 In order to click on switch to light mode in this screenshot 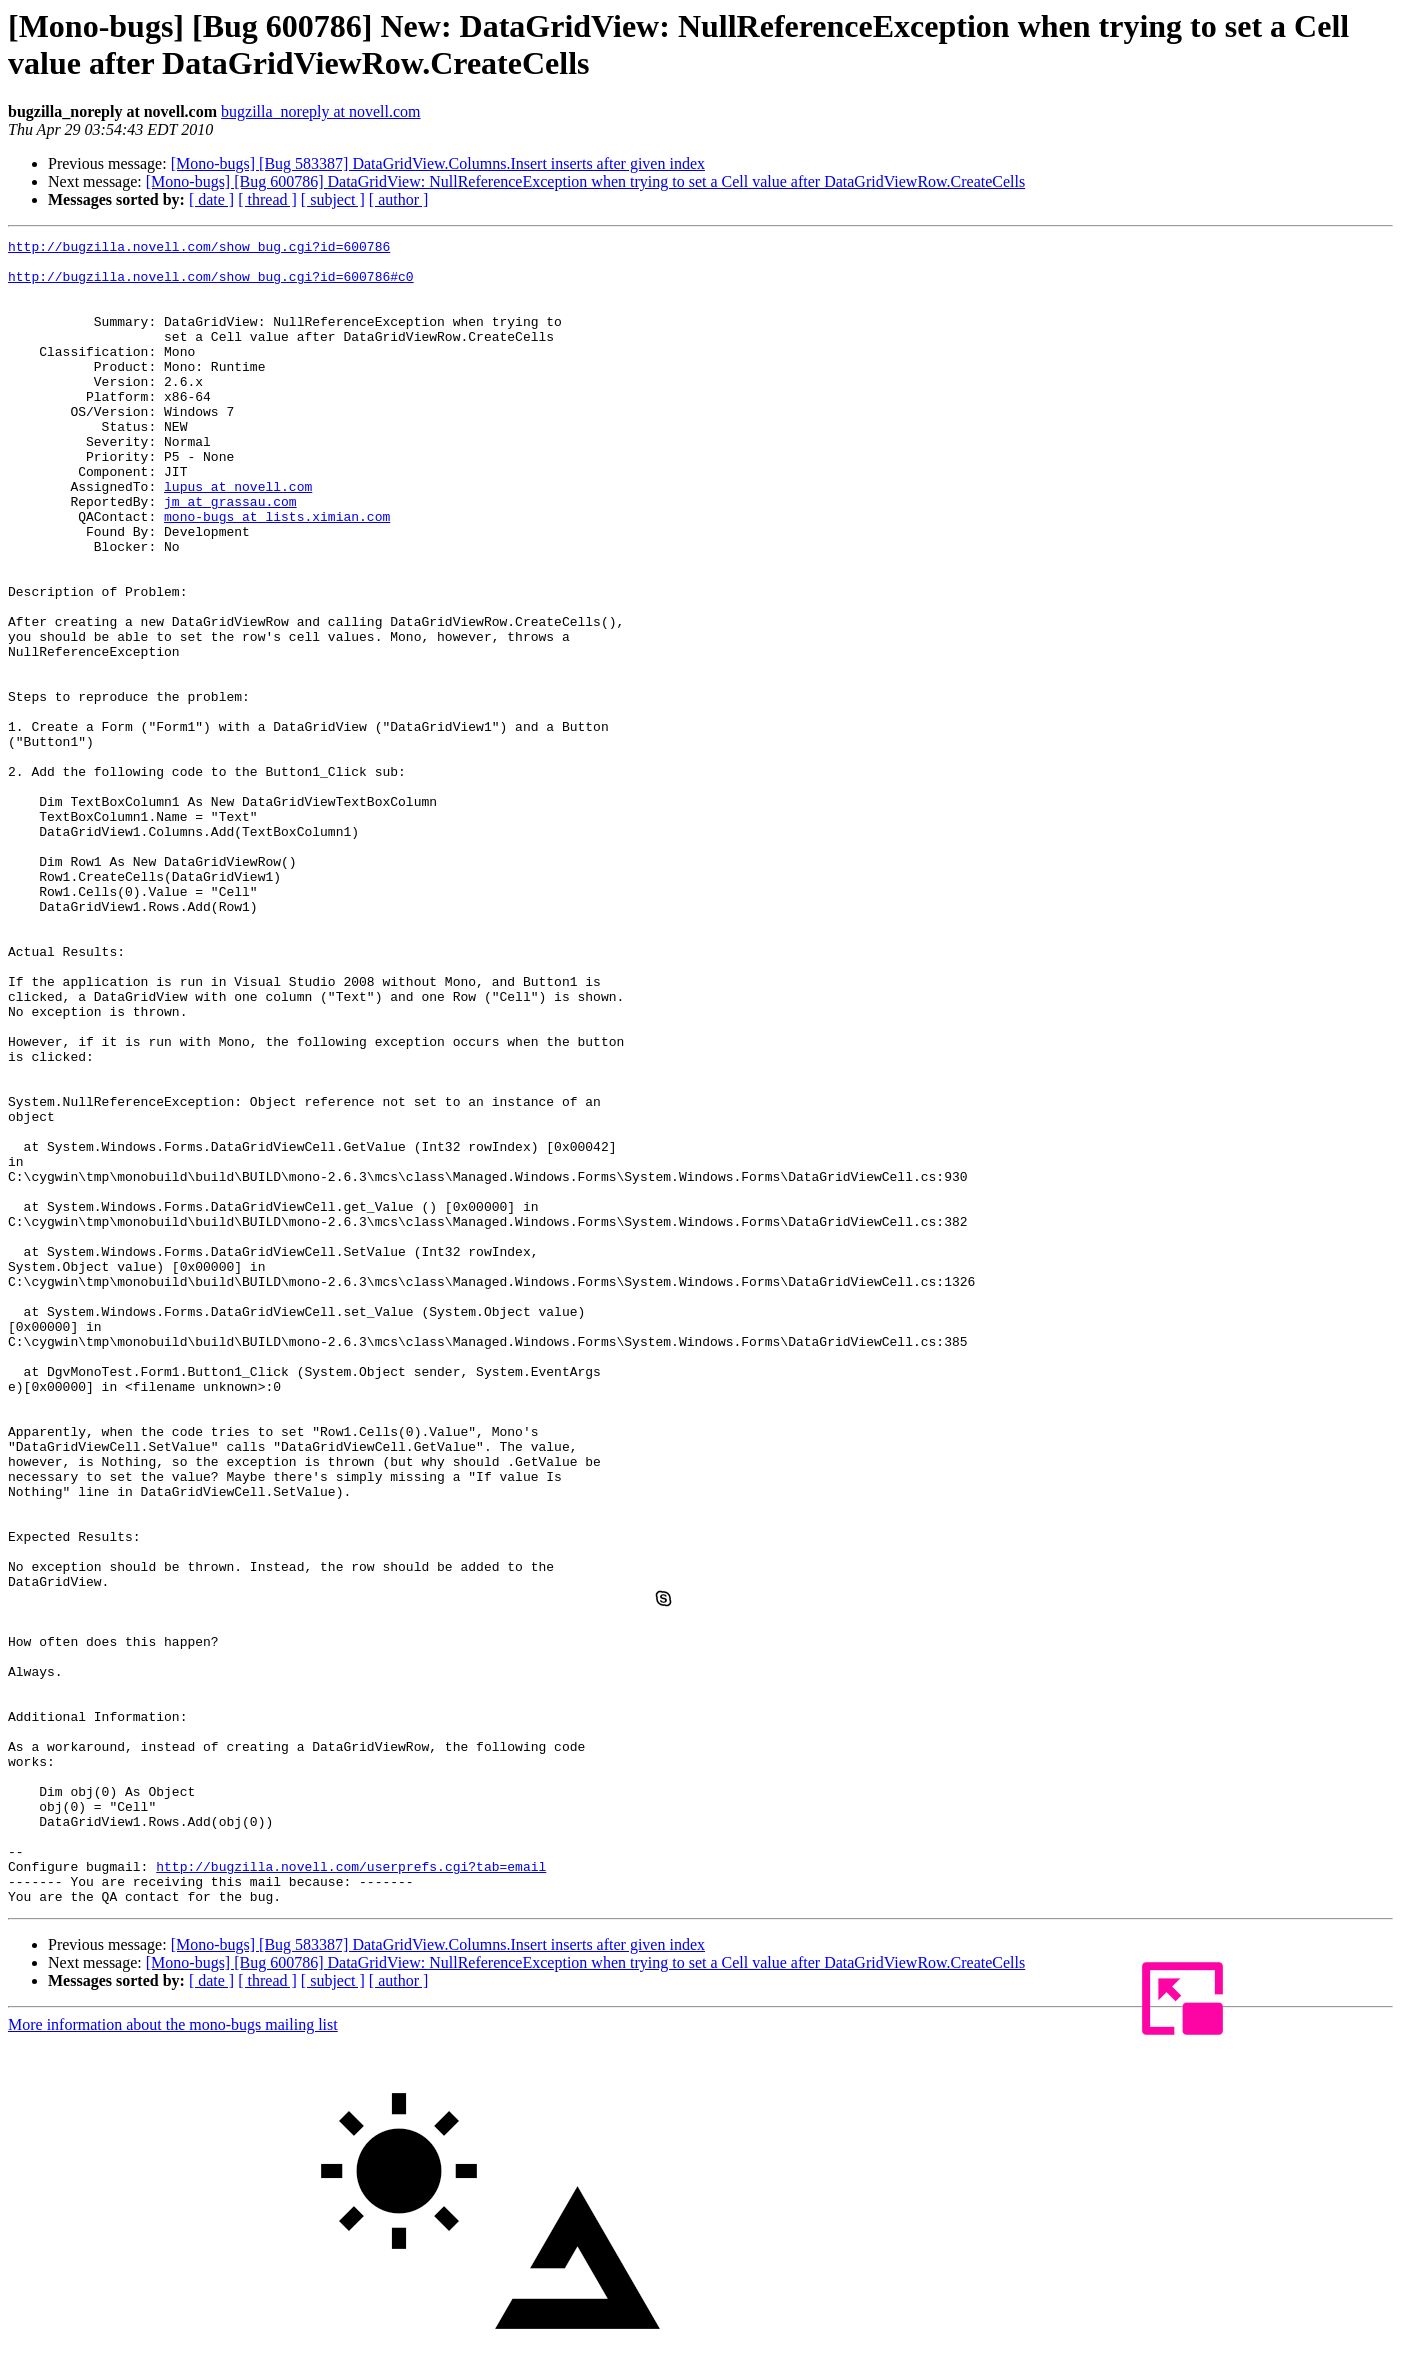, I will do `click(399, 2171)`.